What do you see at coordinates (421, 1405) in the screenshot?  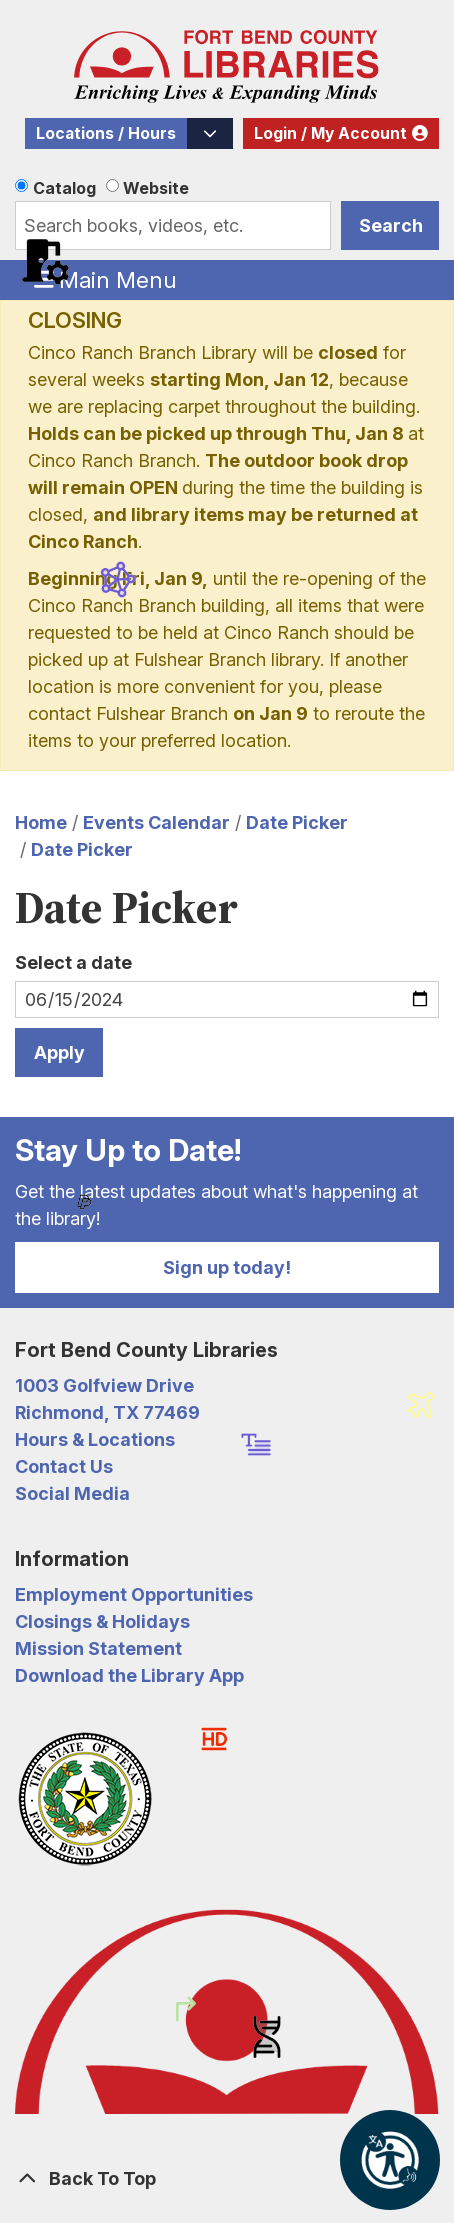 I see `enable airplane mode` at bounding box center [421, 1405].